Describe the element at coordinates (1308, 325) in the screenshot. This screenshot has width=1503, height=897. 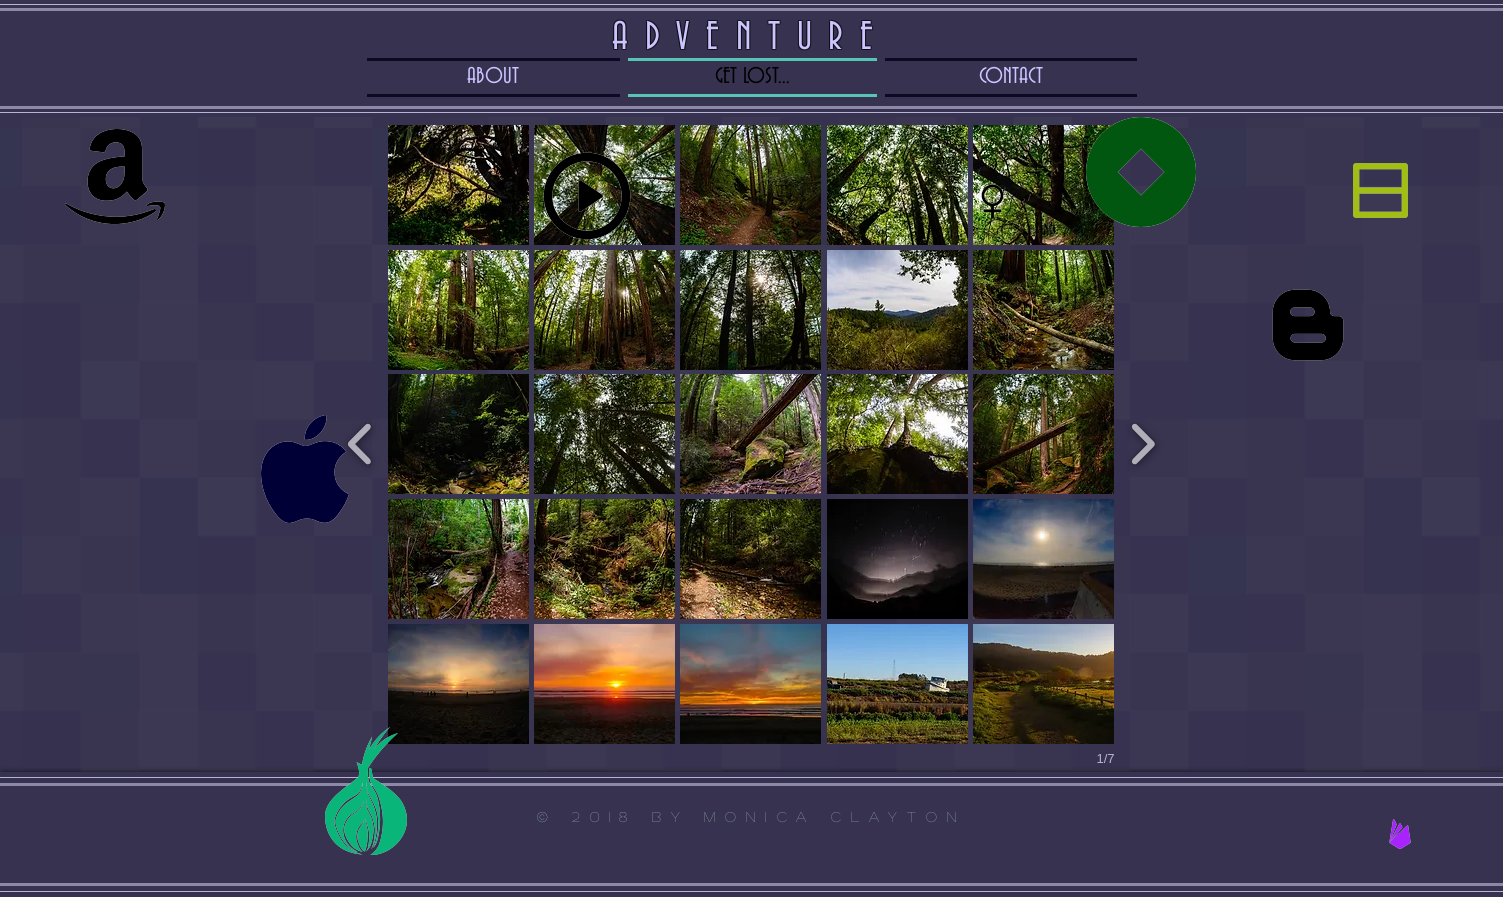
I see `open the Blogger app` at that location.